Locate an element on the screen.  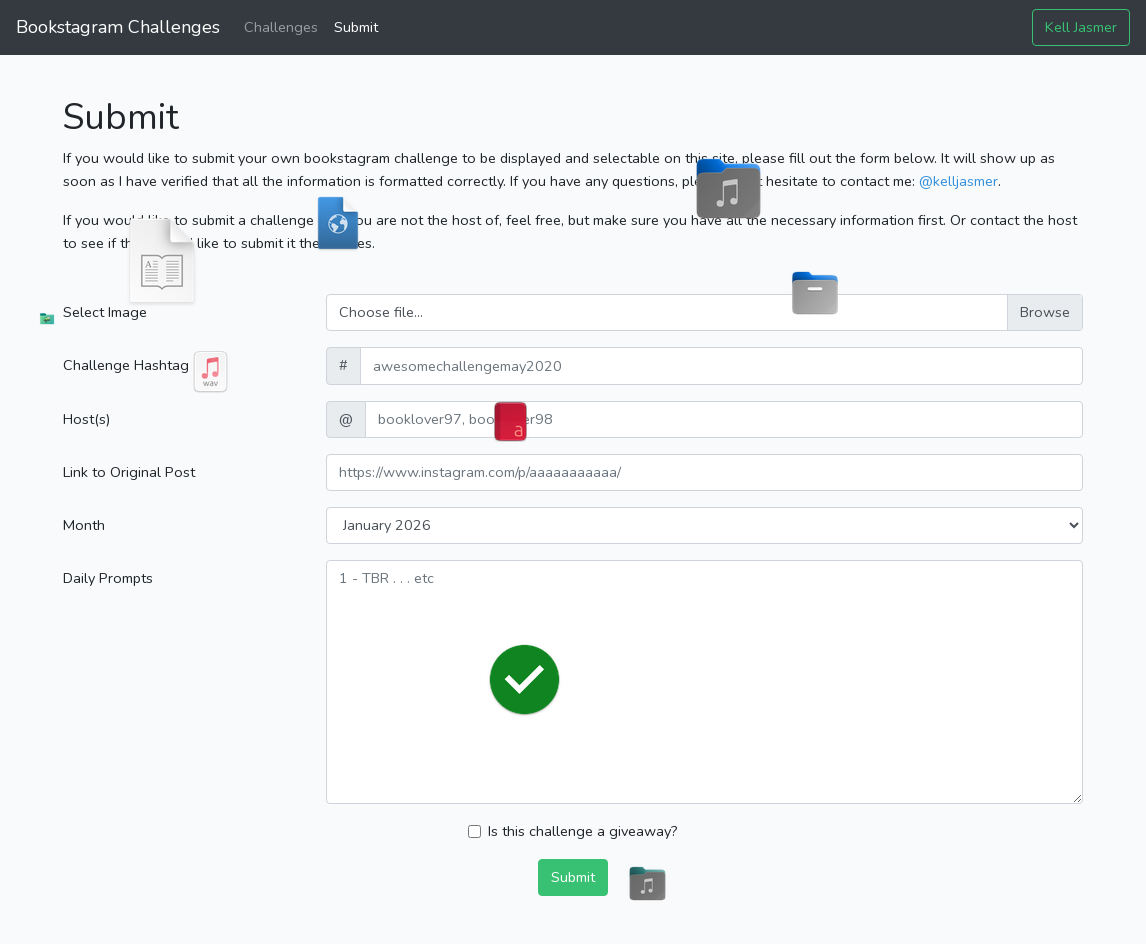
open your music folder is located at coordinates (728, 188).